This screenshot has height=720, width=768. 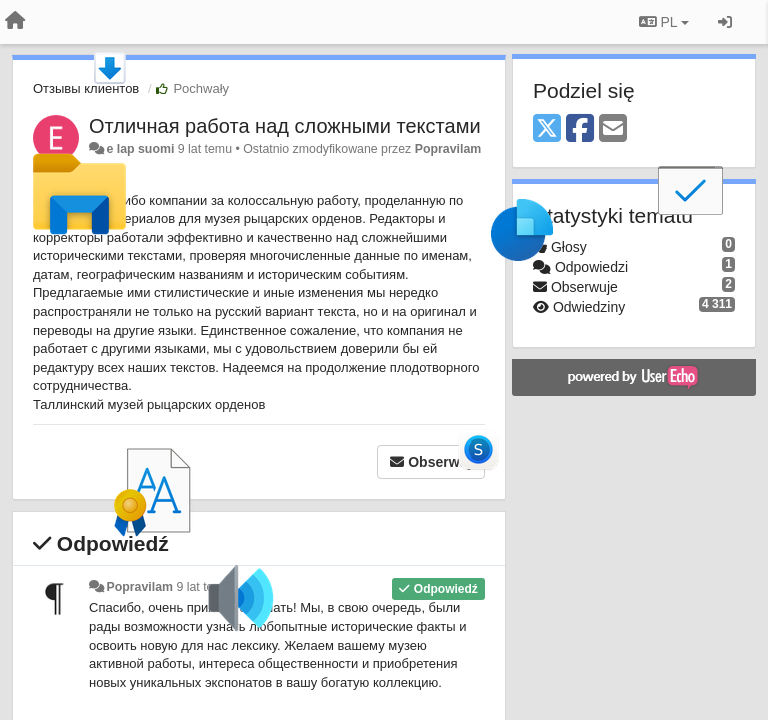 What do you see at coordinates (478, 449) in the screenshot?
I see `open stoken authentication app` at bounding box center [478, 449].